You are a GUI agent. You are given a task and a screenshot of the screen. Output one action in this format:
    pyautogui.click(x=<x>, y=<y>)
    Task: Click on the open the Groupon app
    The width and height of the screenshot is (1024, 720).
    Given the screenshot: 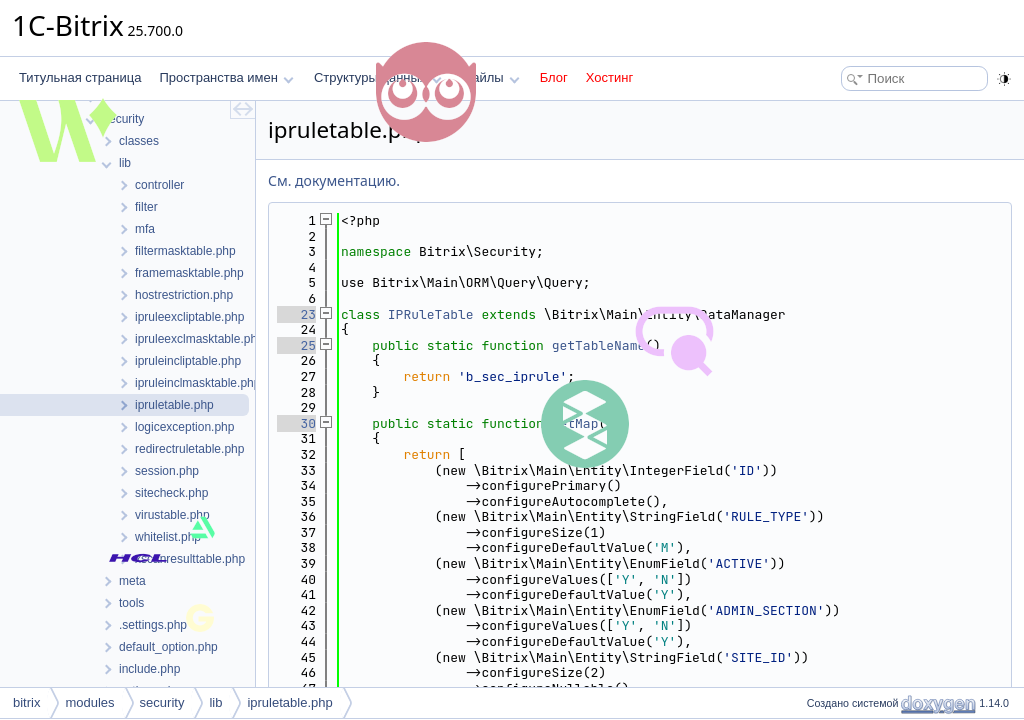 What is the action you would take?
    pyautogui.click(x=200, y=618)
    